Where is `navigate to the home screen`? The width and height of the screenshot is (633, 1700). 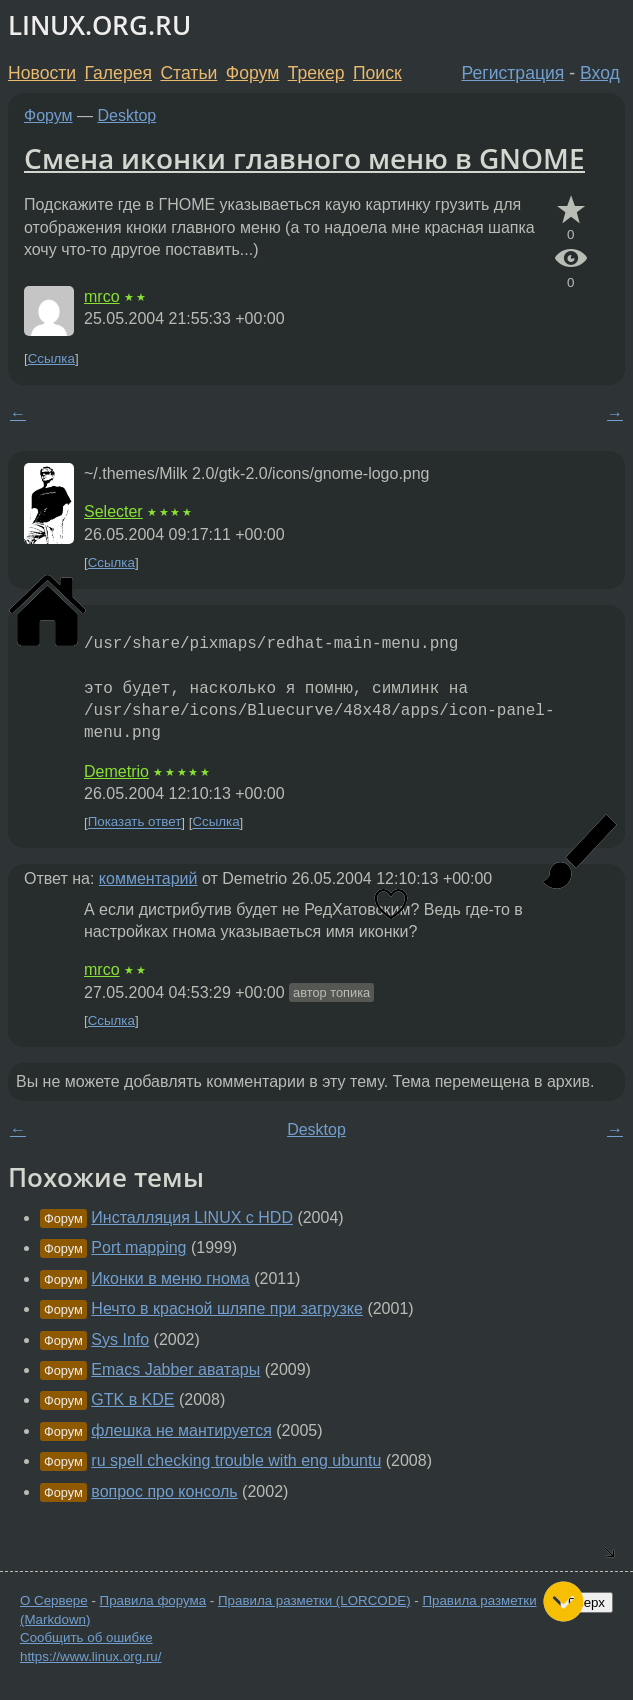 navigate to the home screen is located at coordinates (47, 610).